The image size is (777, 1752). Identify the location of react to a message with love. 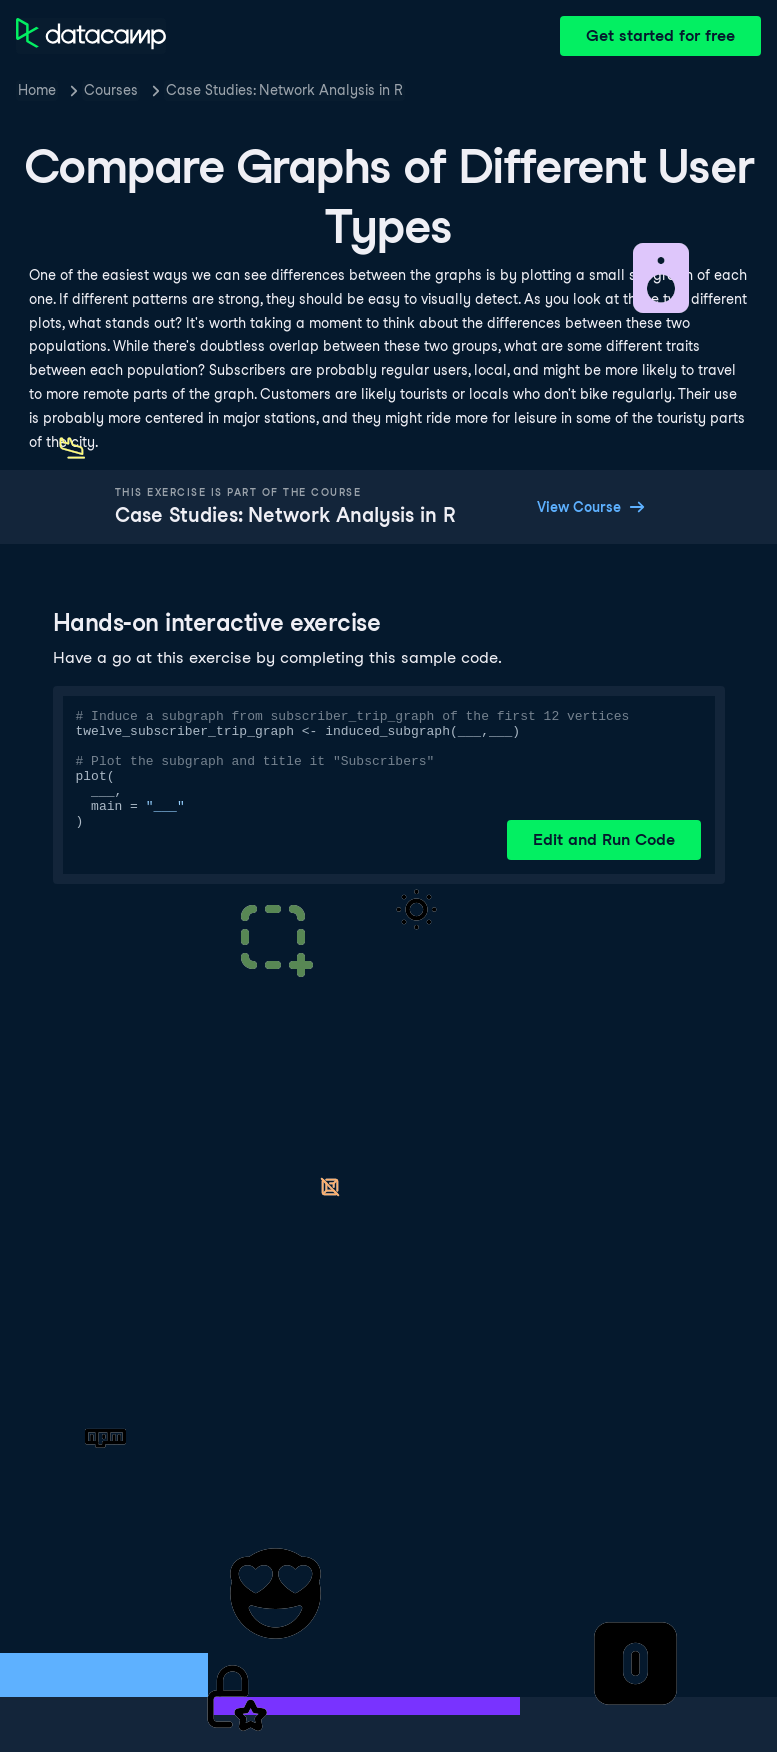
(275, 1593).